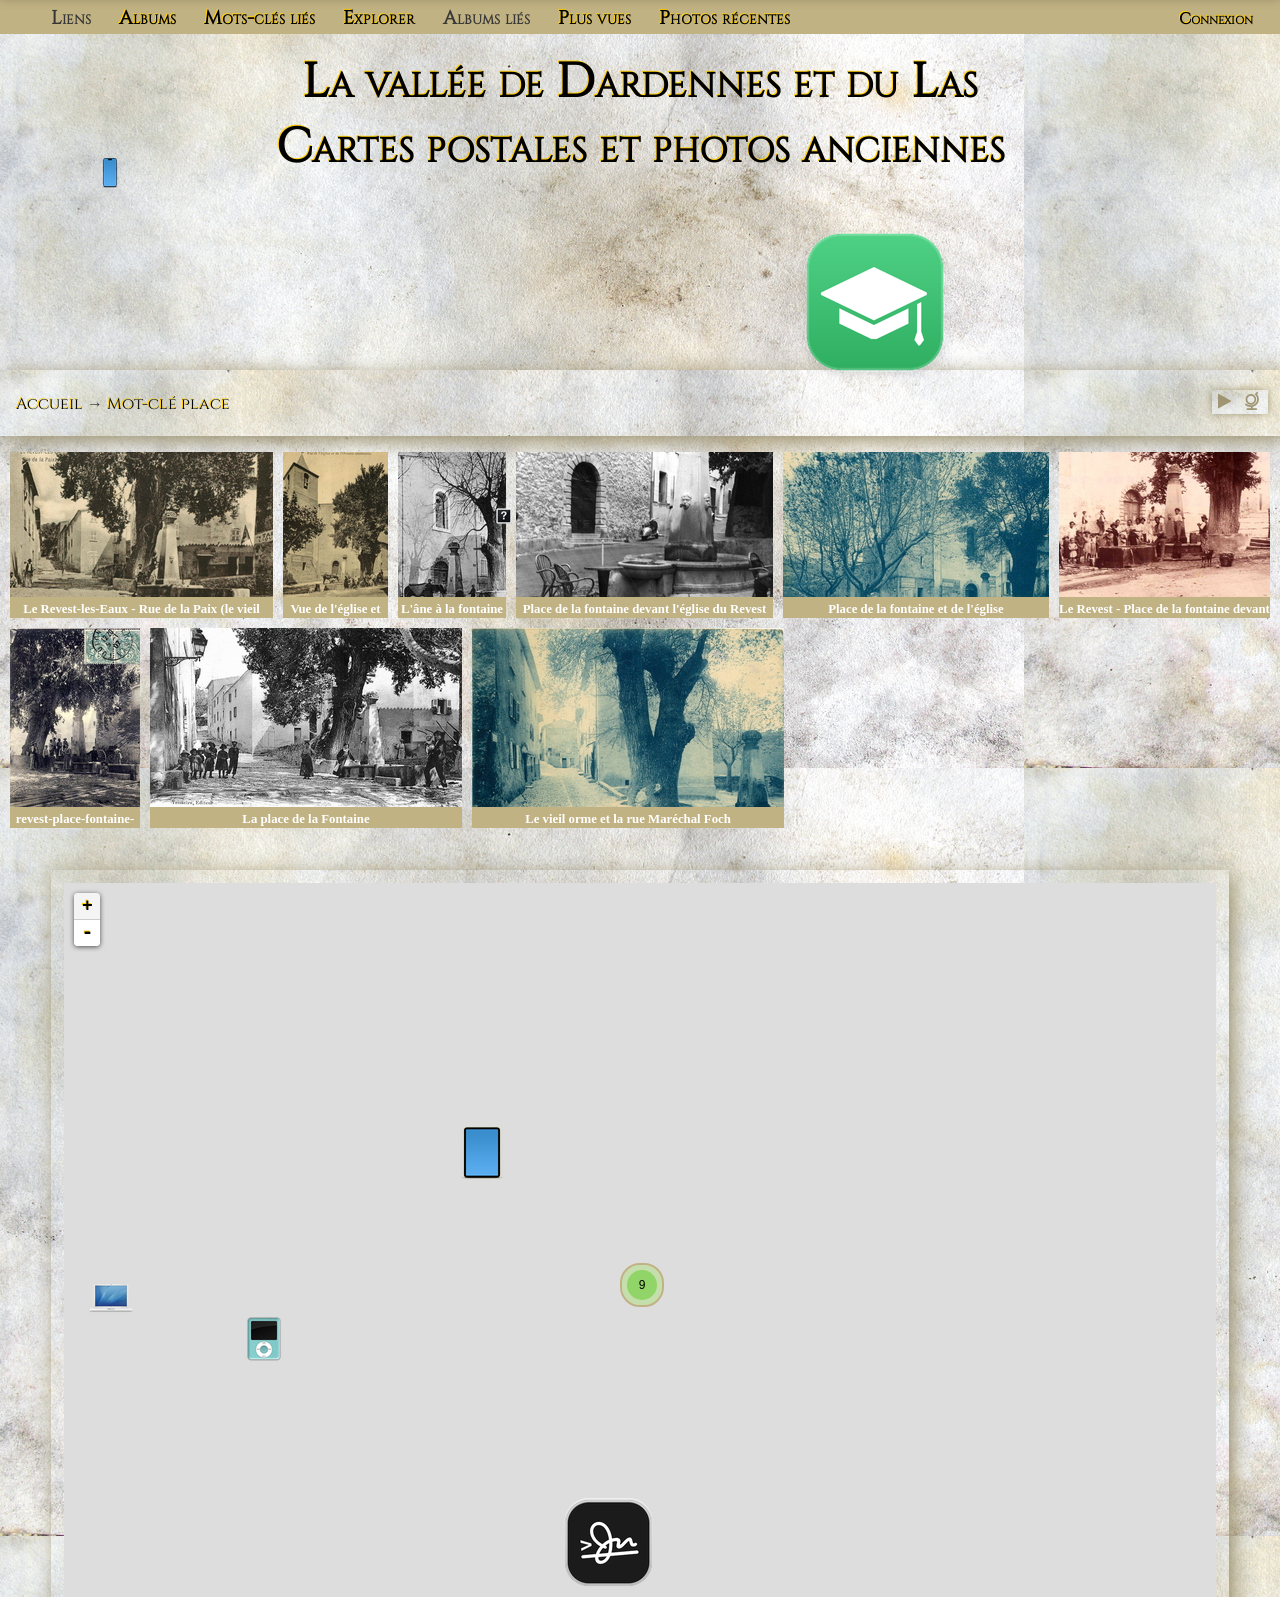 This screenshot has height=1597, width=1280. I want to click on iPad device icon, so click(482, 1153).